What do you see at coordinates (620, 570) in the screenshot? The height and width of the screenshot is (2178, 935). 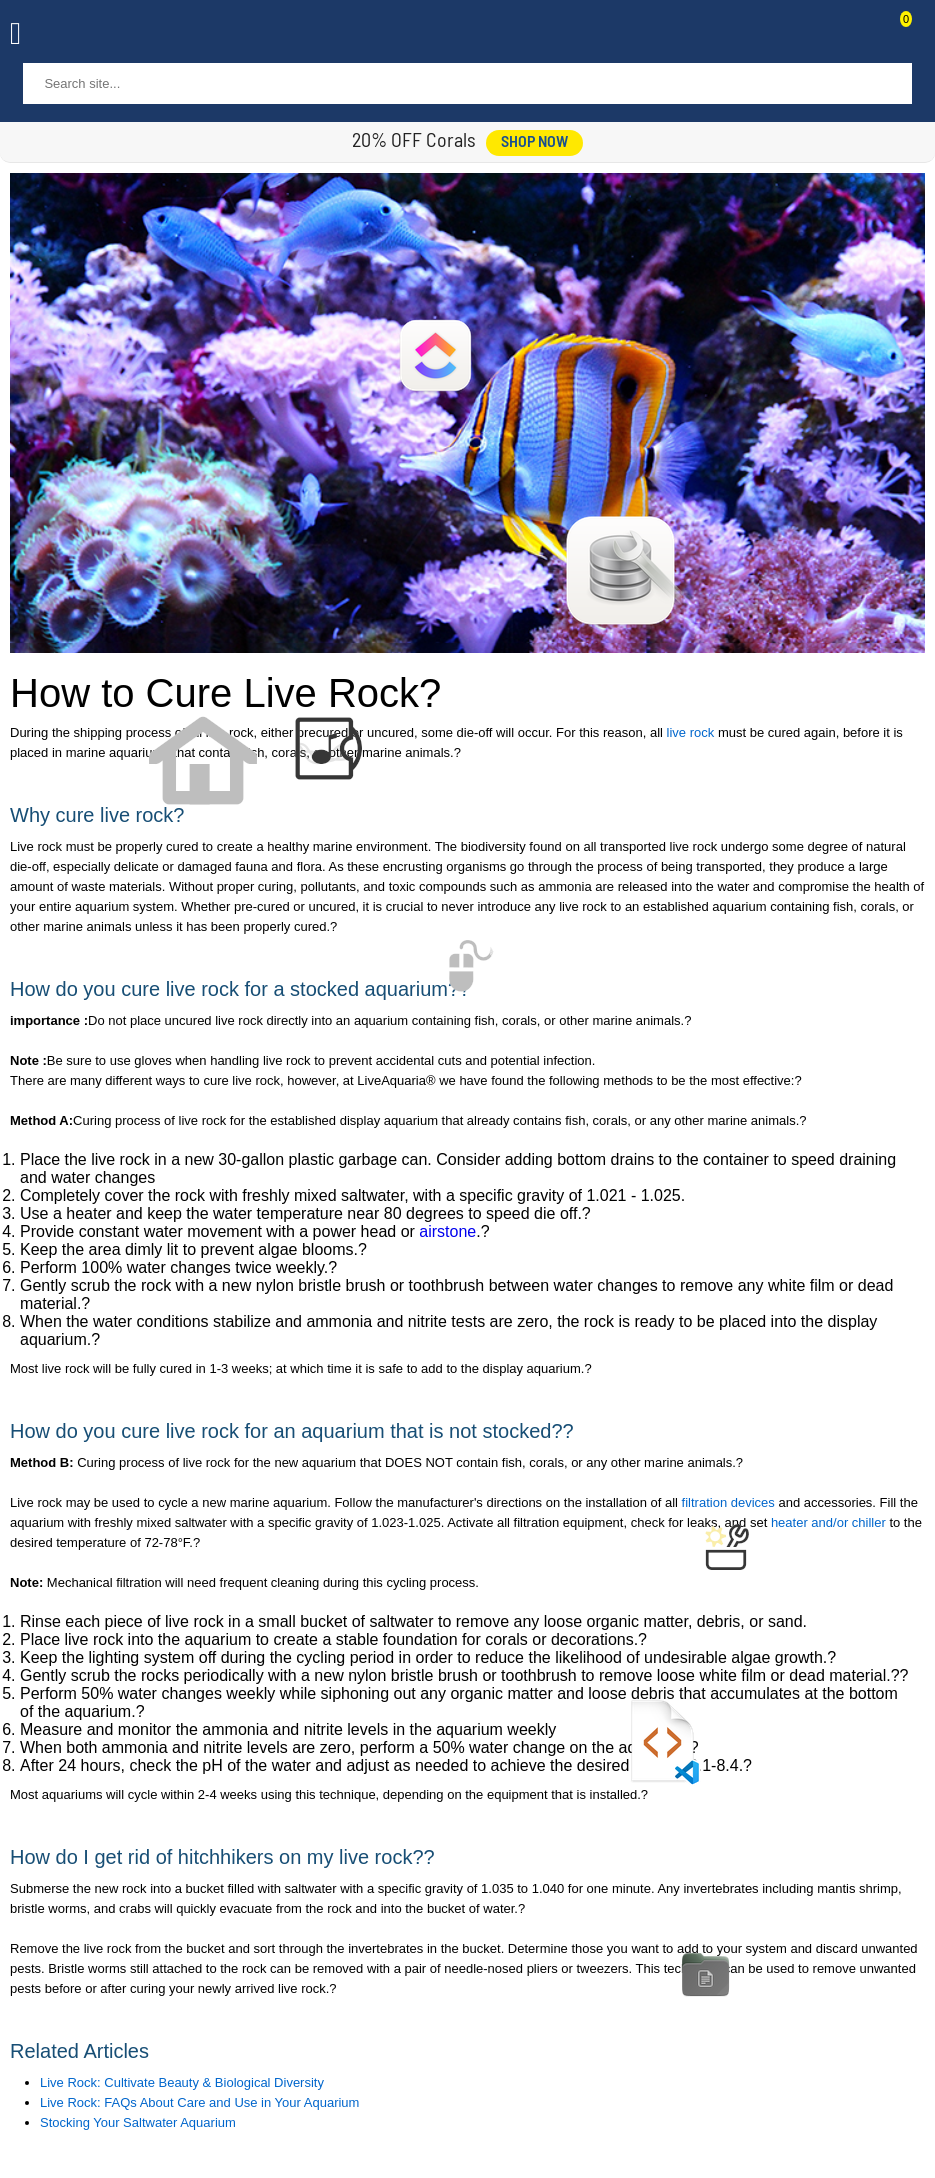 I see `open database administration settings` at bounding box center [620, 570].